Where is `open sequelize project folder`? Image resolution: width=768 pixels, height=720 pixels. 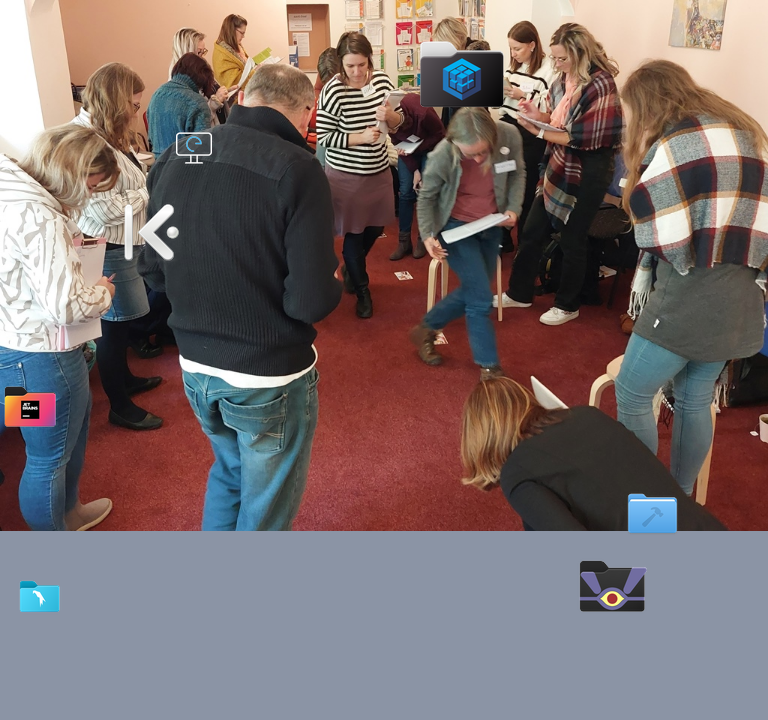 open sequelize project folder is located at coordinates (461, 76).